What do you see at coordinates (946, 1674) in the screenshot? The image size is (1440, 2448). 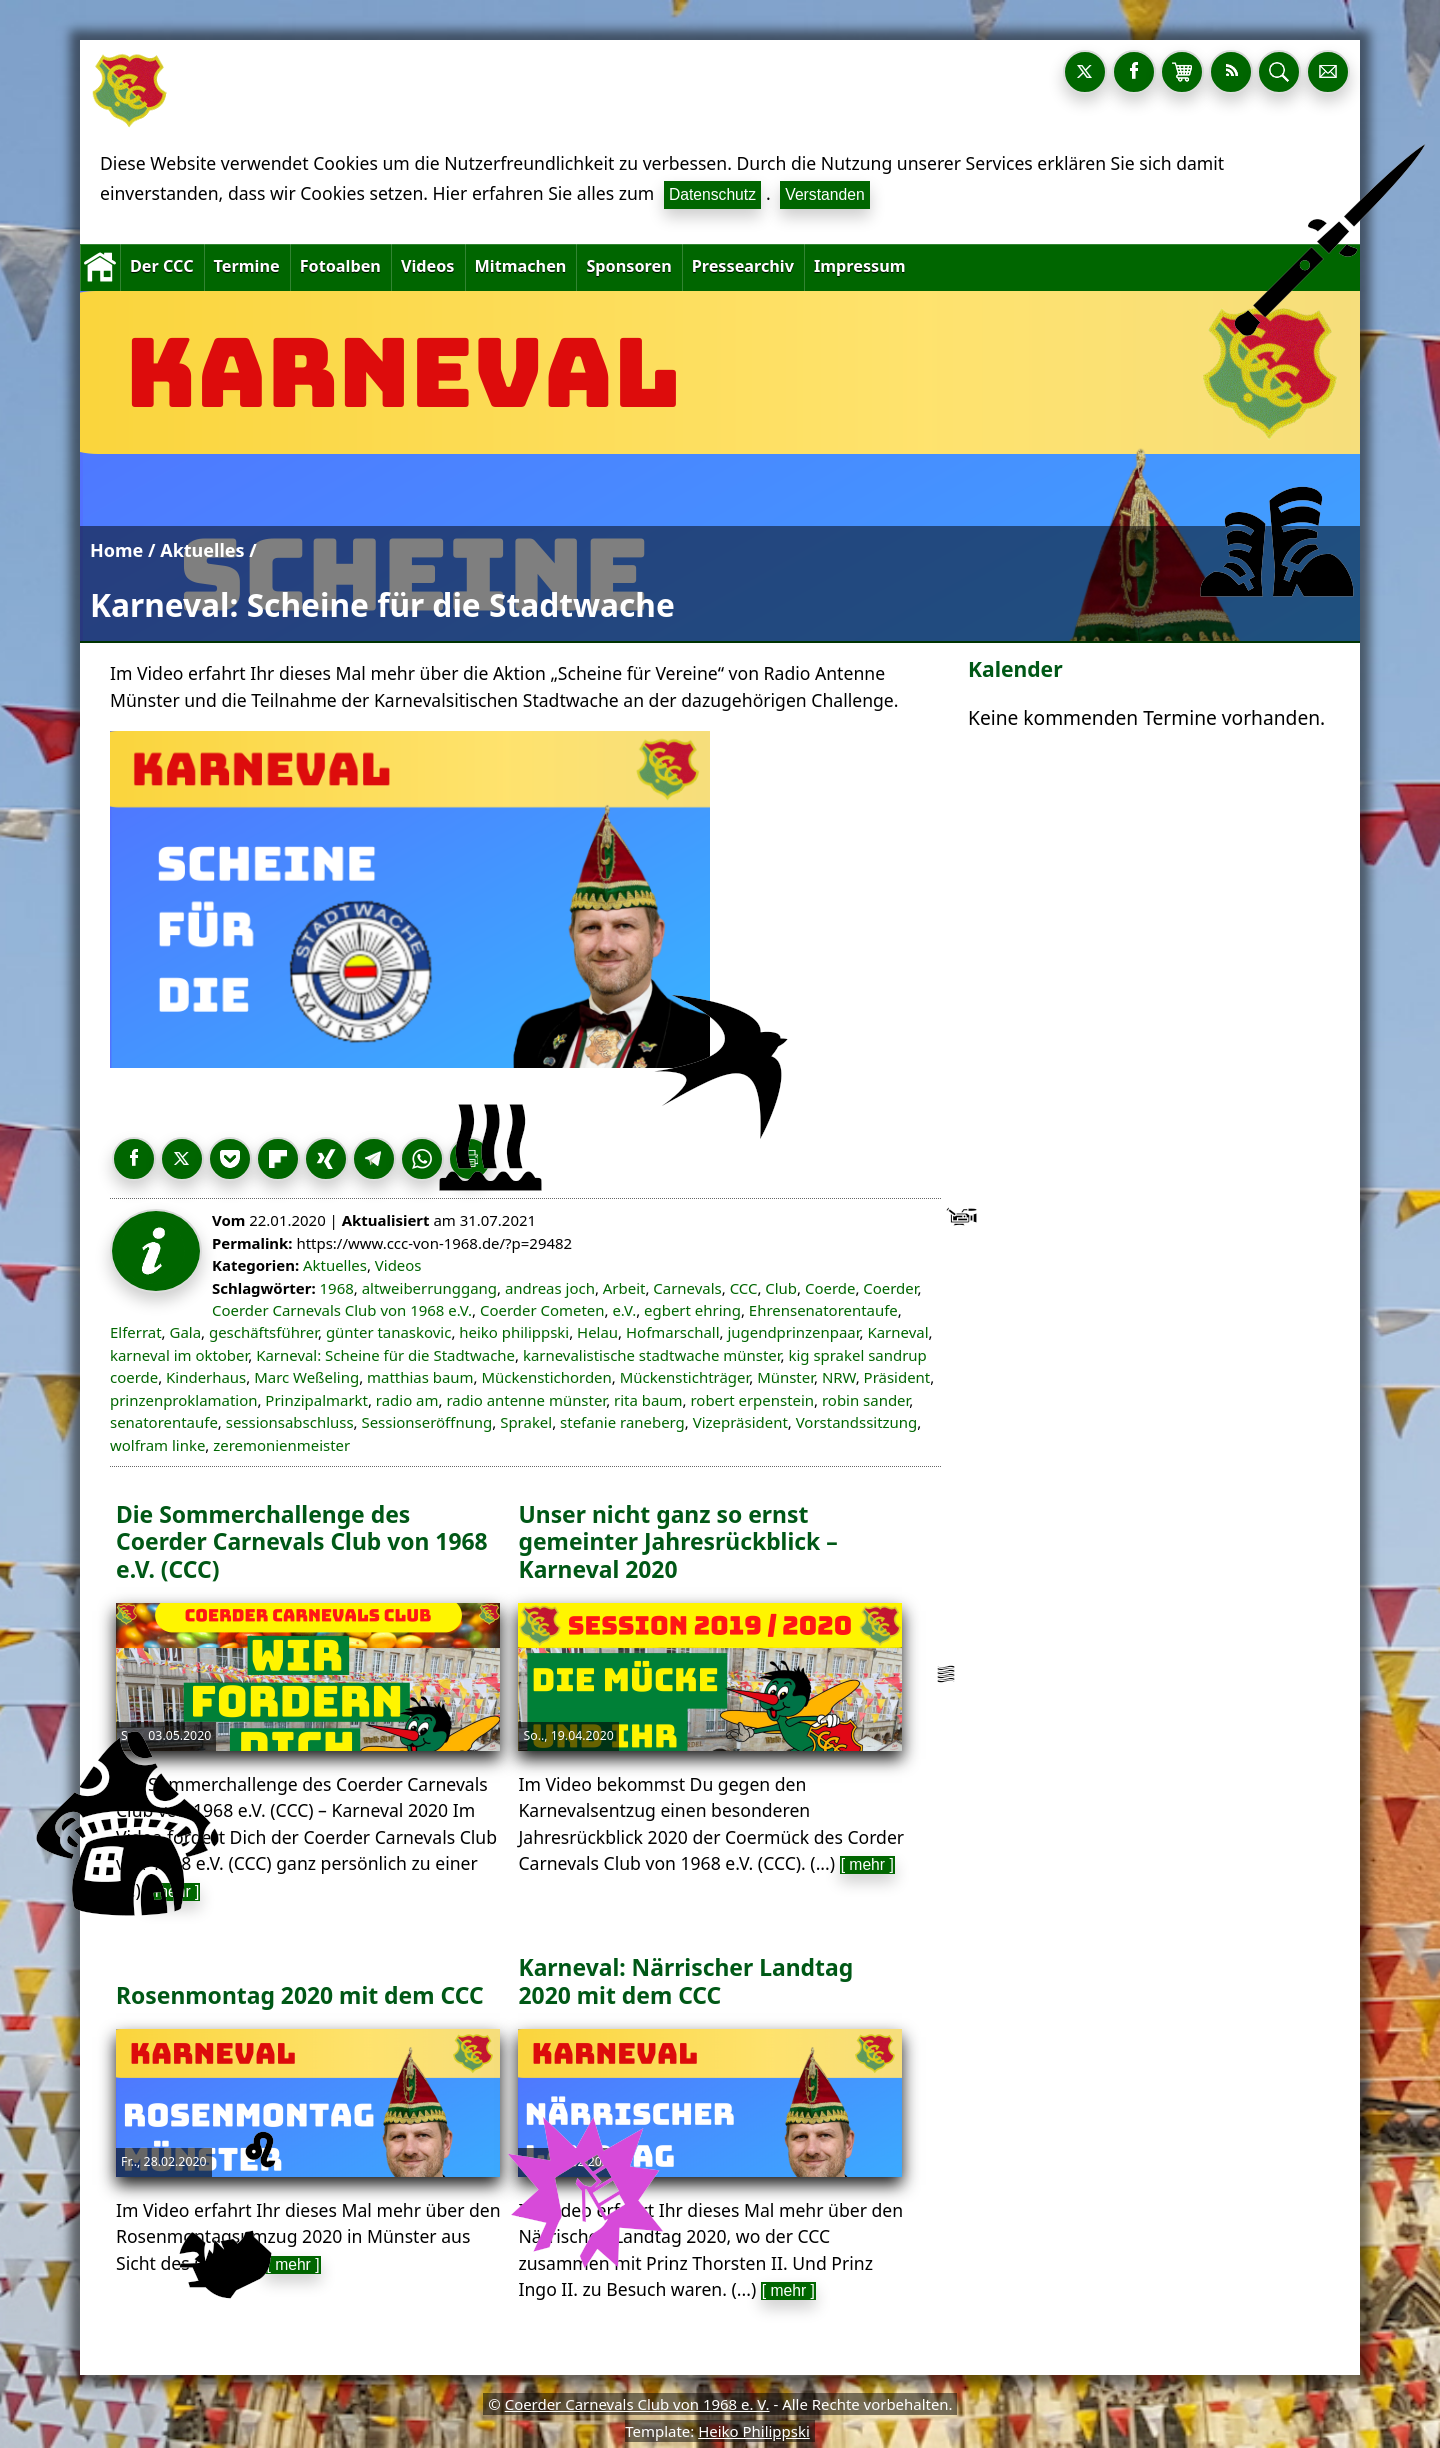 I see `indicates water or fluid dynamics in a game` at bounding box center [946, 1674].